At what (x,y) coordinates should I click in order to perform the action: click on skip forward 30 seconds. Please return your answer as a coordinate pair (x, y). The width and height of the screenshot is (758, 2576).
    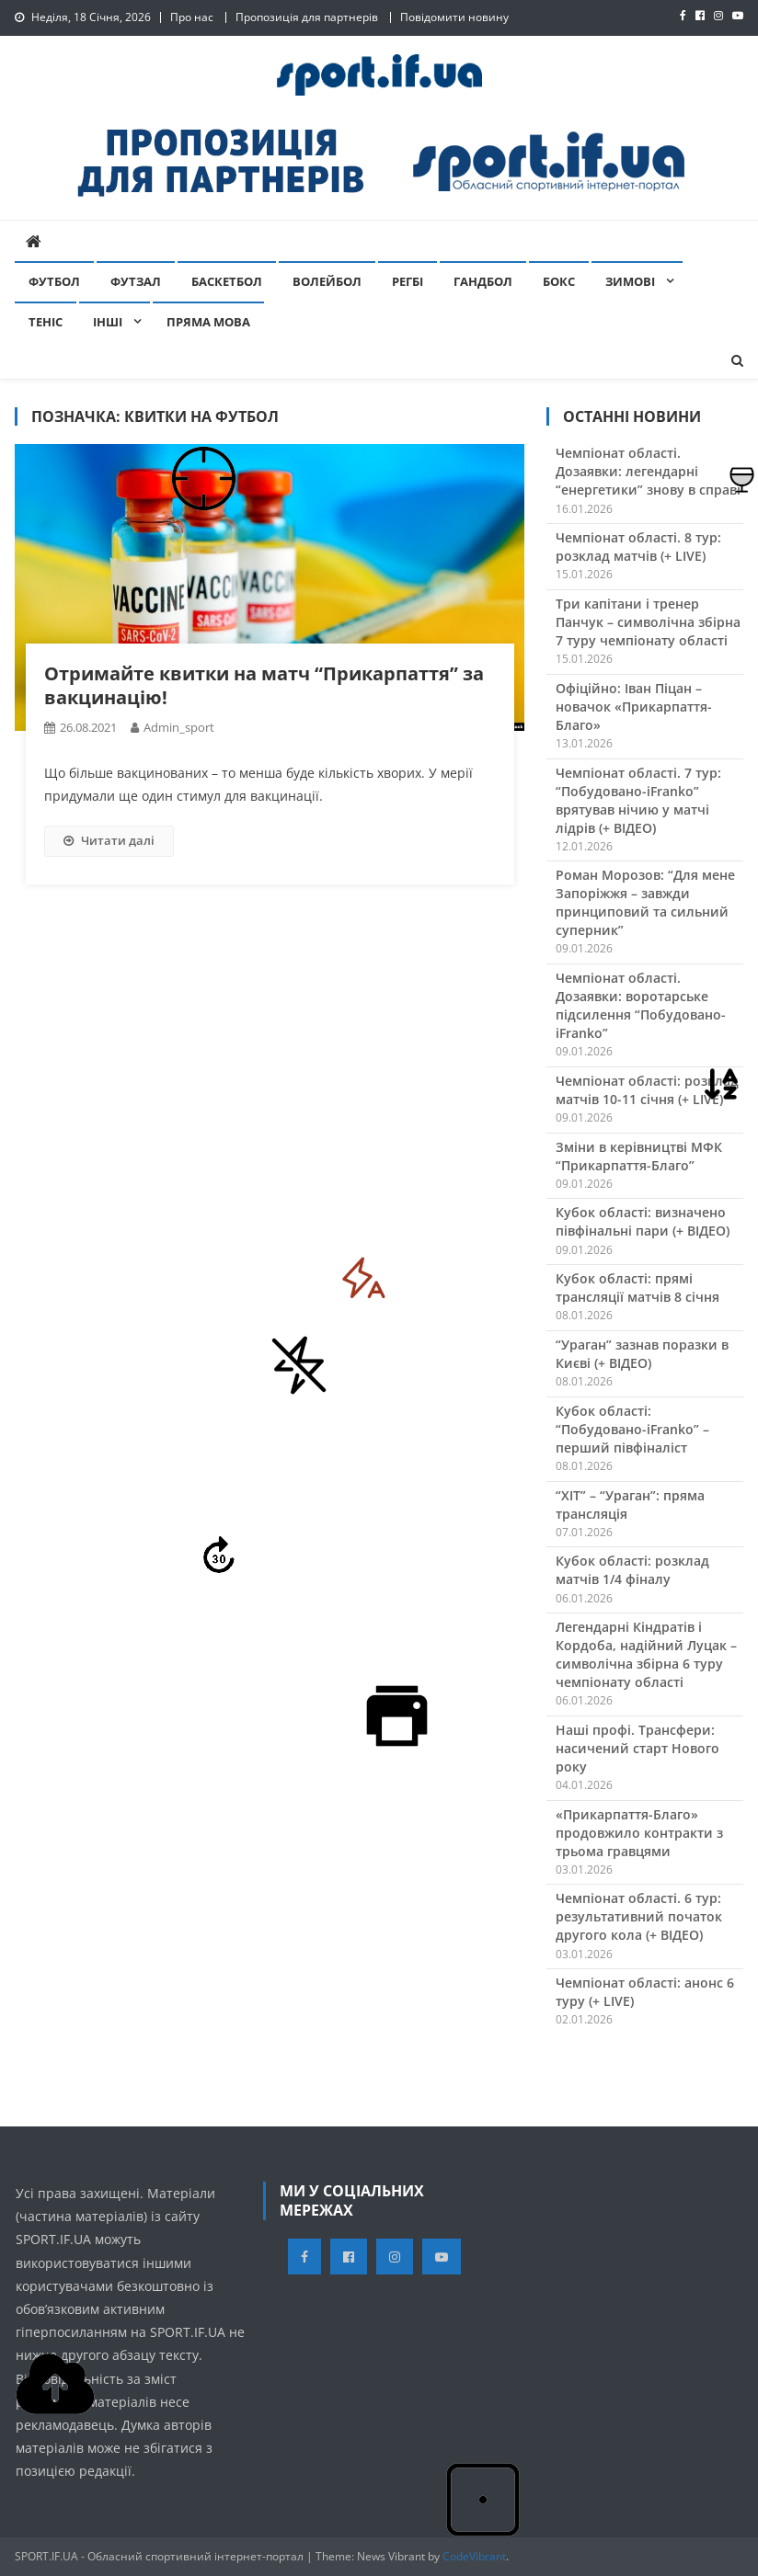
    Looking at the image, I should click on (219, 1556).